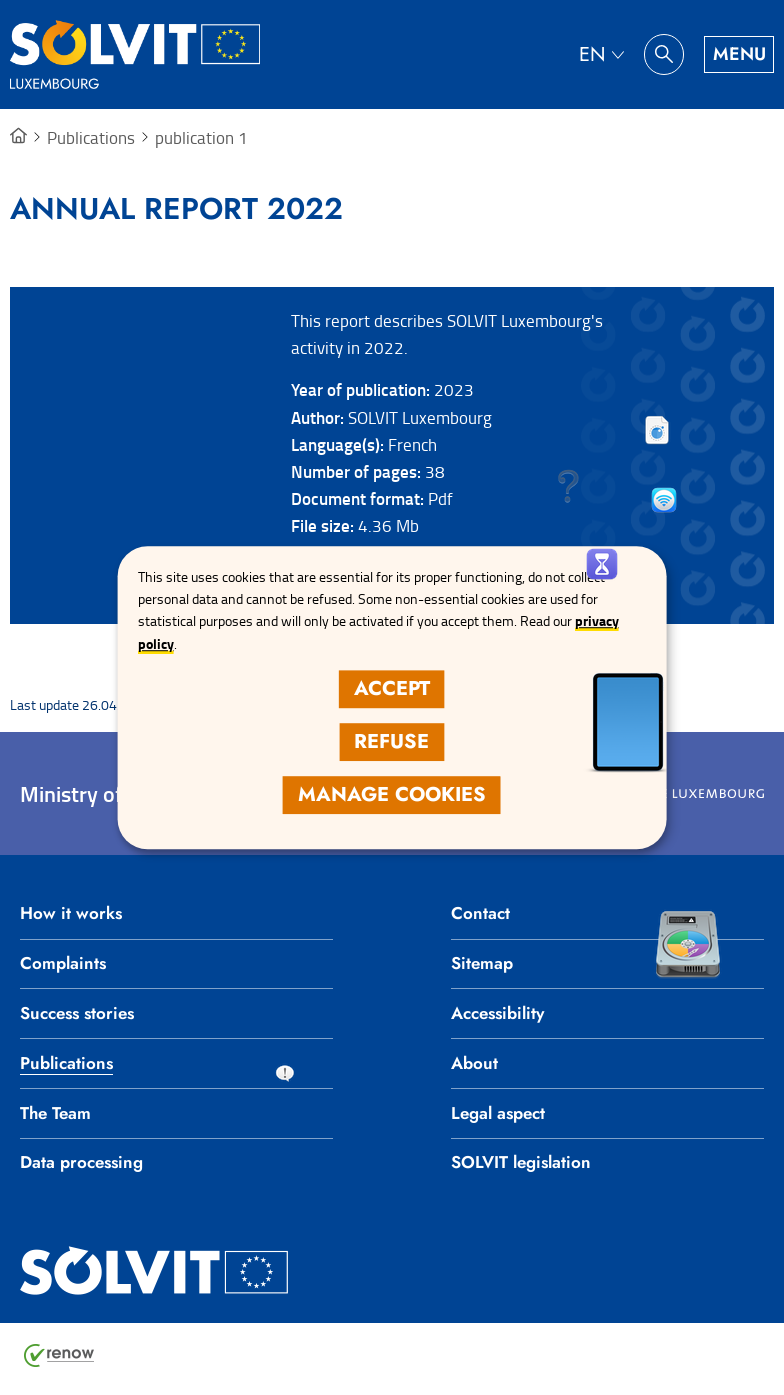 Image resolution: width=784 pixels, height=1395 pixels. What do you see at coordinates (568, 486) in the screenshot?
I see `indicates an unknown or unrecognized file type` at bounding box center [568, 486].